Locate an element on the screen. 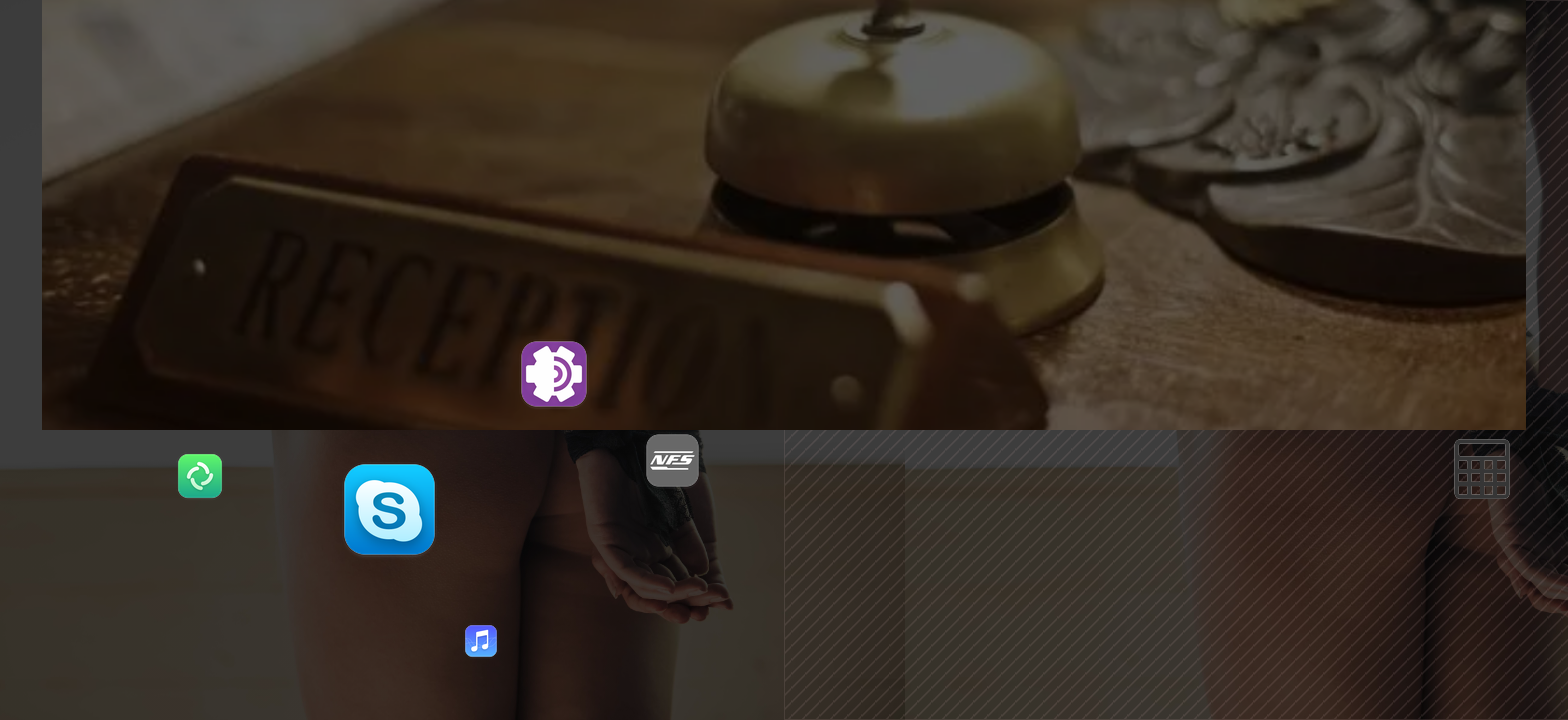  open Element messaging app is located at coordinates (200, 476).